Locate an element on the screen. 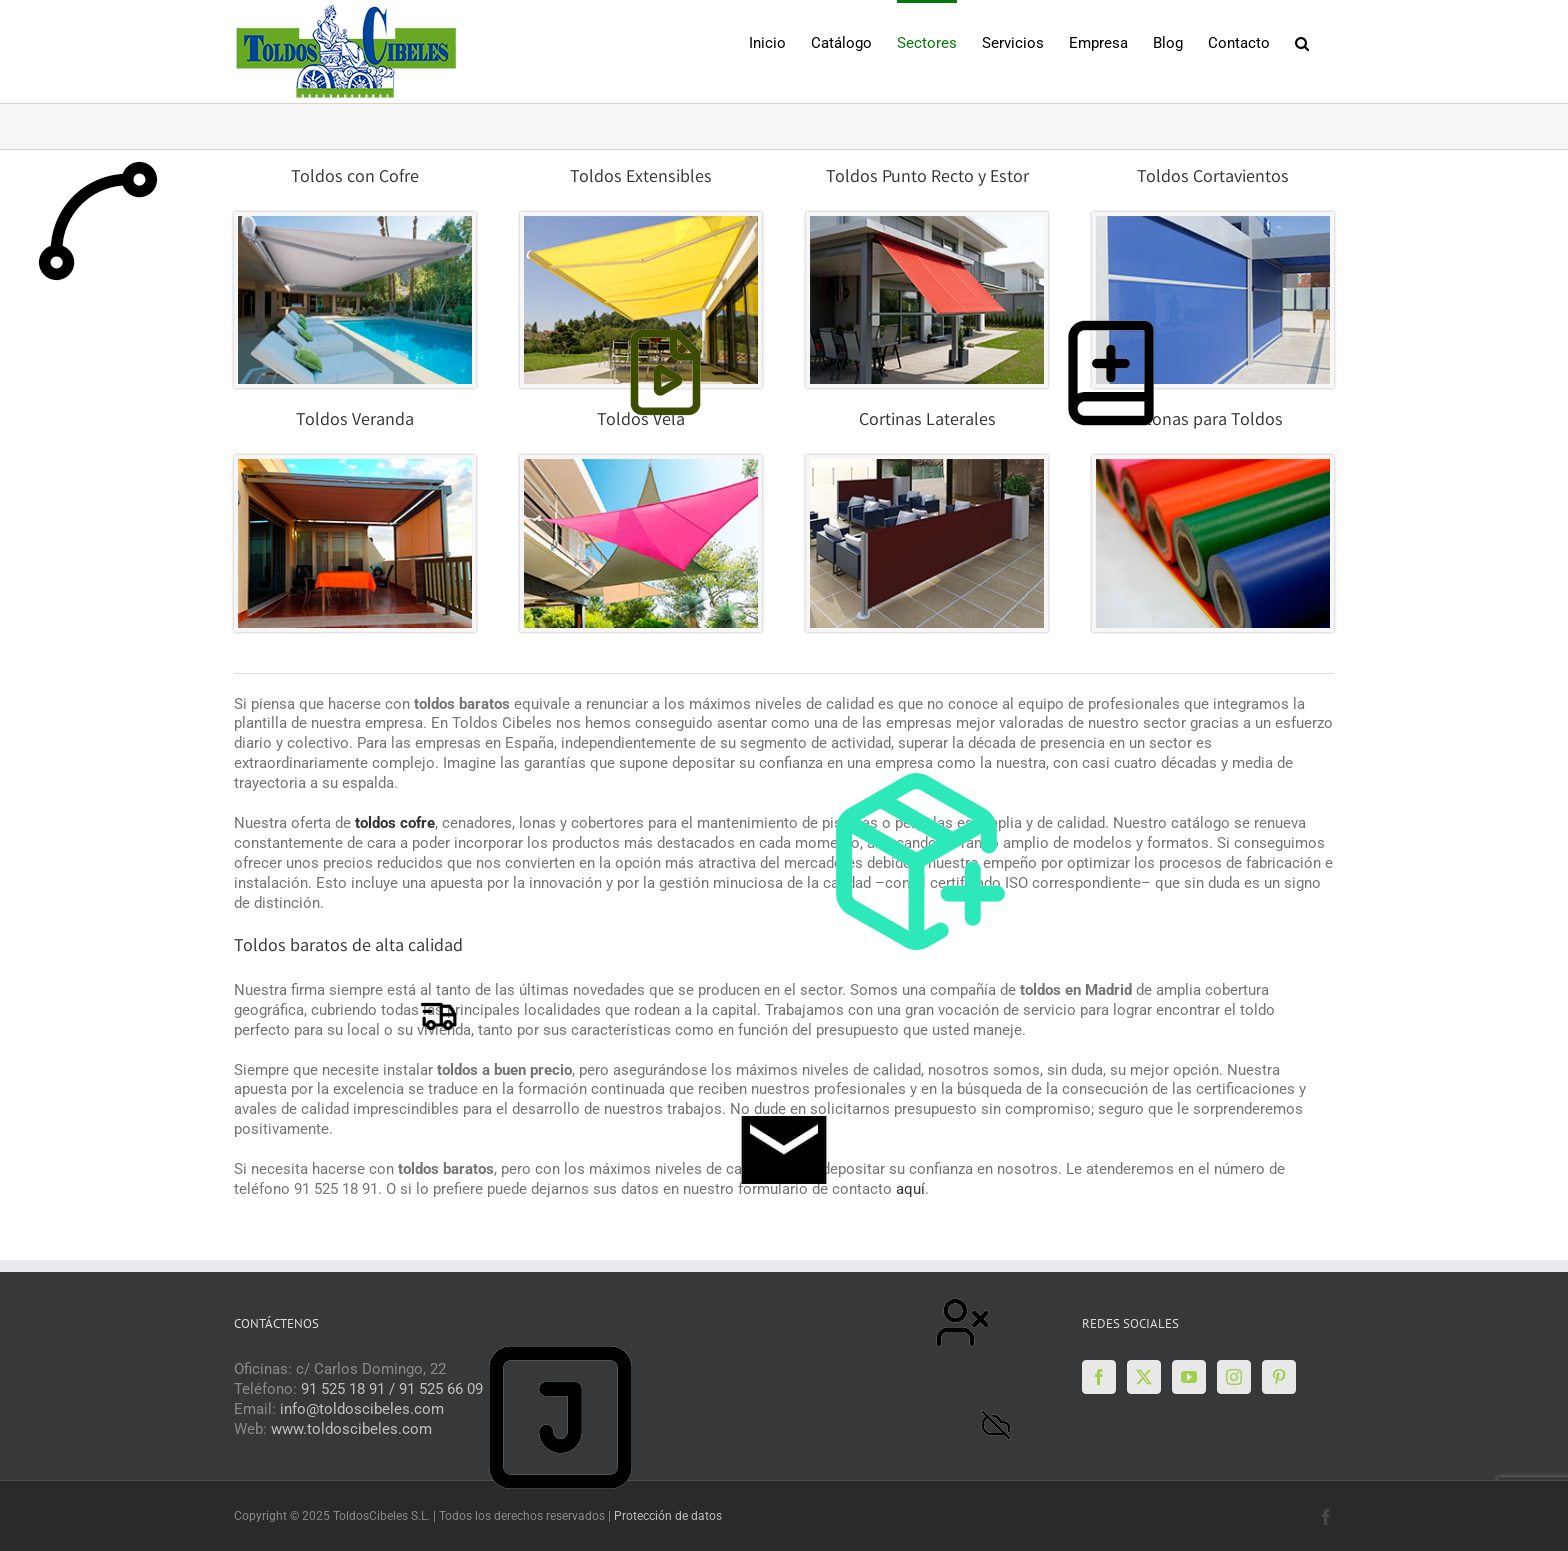 This screenshot has height=1551, width=1568. add a new book to your library is located at coordinates (1111, 373).